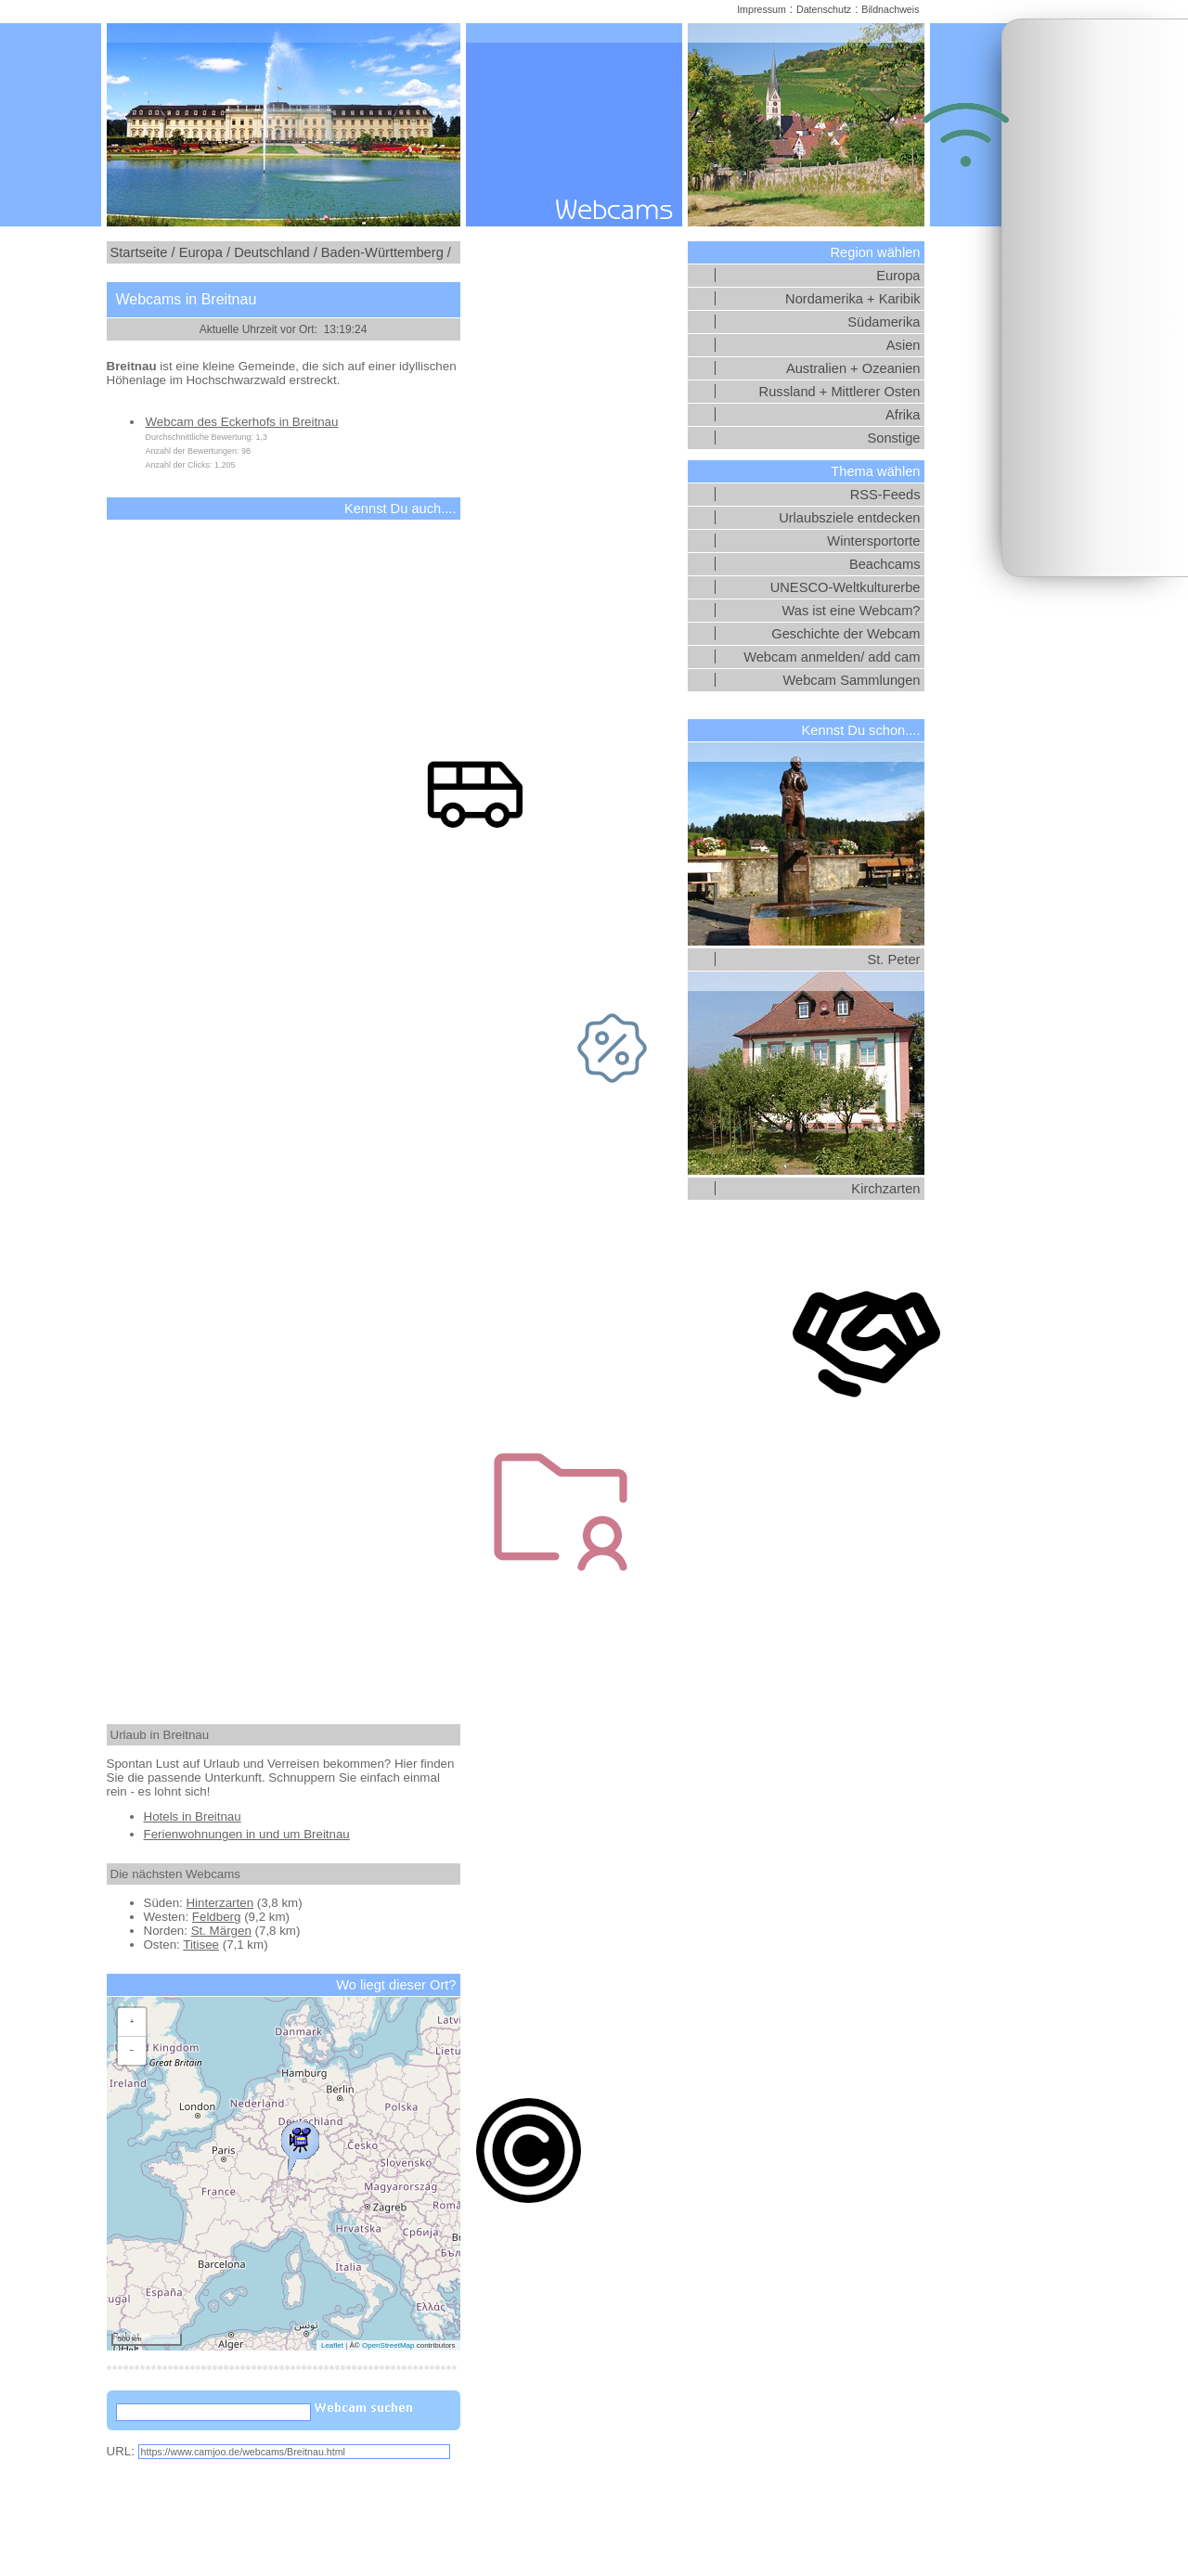 This screenshot has width=1188, height=2576. Describe the element at coordinates (528, 2150) in the screenshot. I see `indicates copyrighted content` at that location.